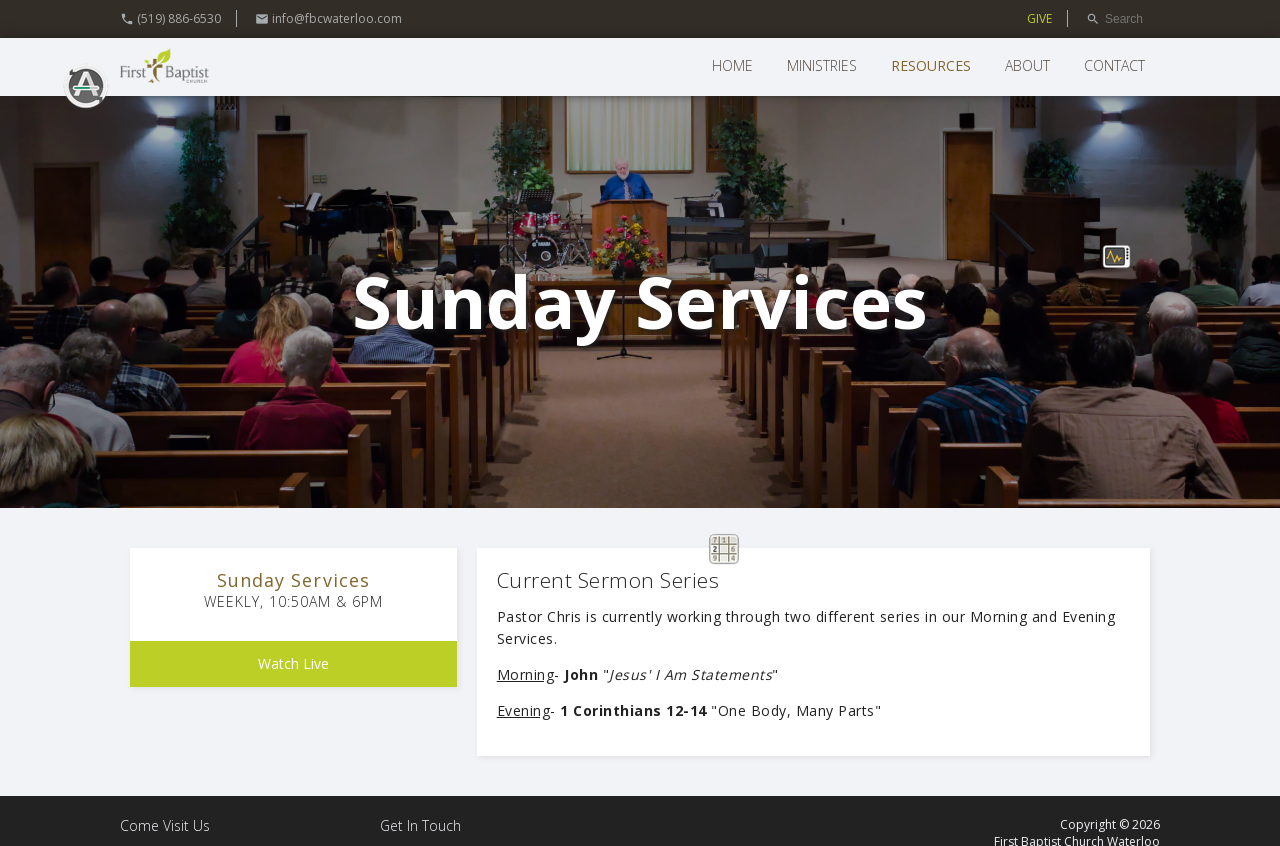  What do you see at coordinates (1116, 256) in the screenshot?
I see `open htop system monitor application` at bounding box center [1116, 256].